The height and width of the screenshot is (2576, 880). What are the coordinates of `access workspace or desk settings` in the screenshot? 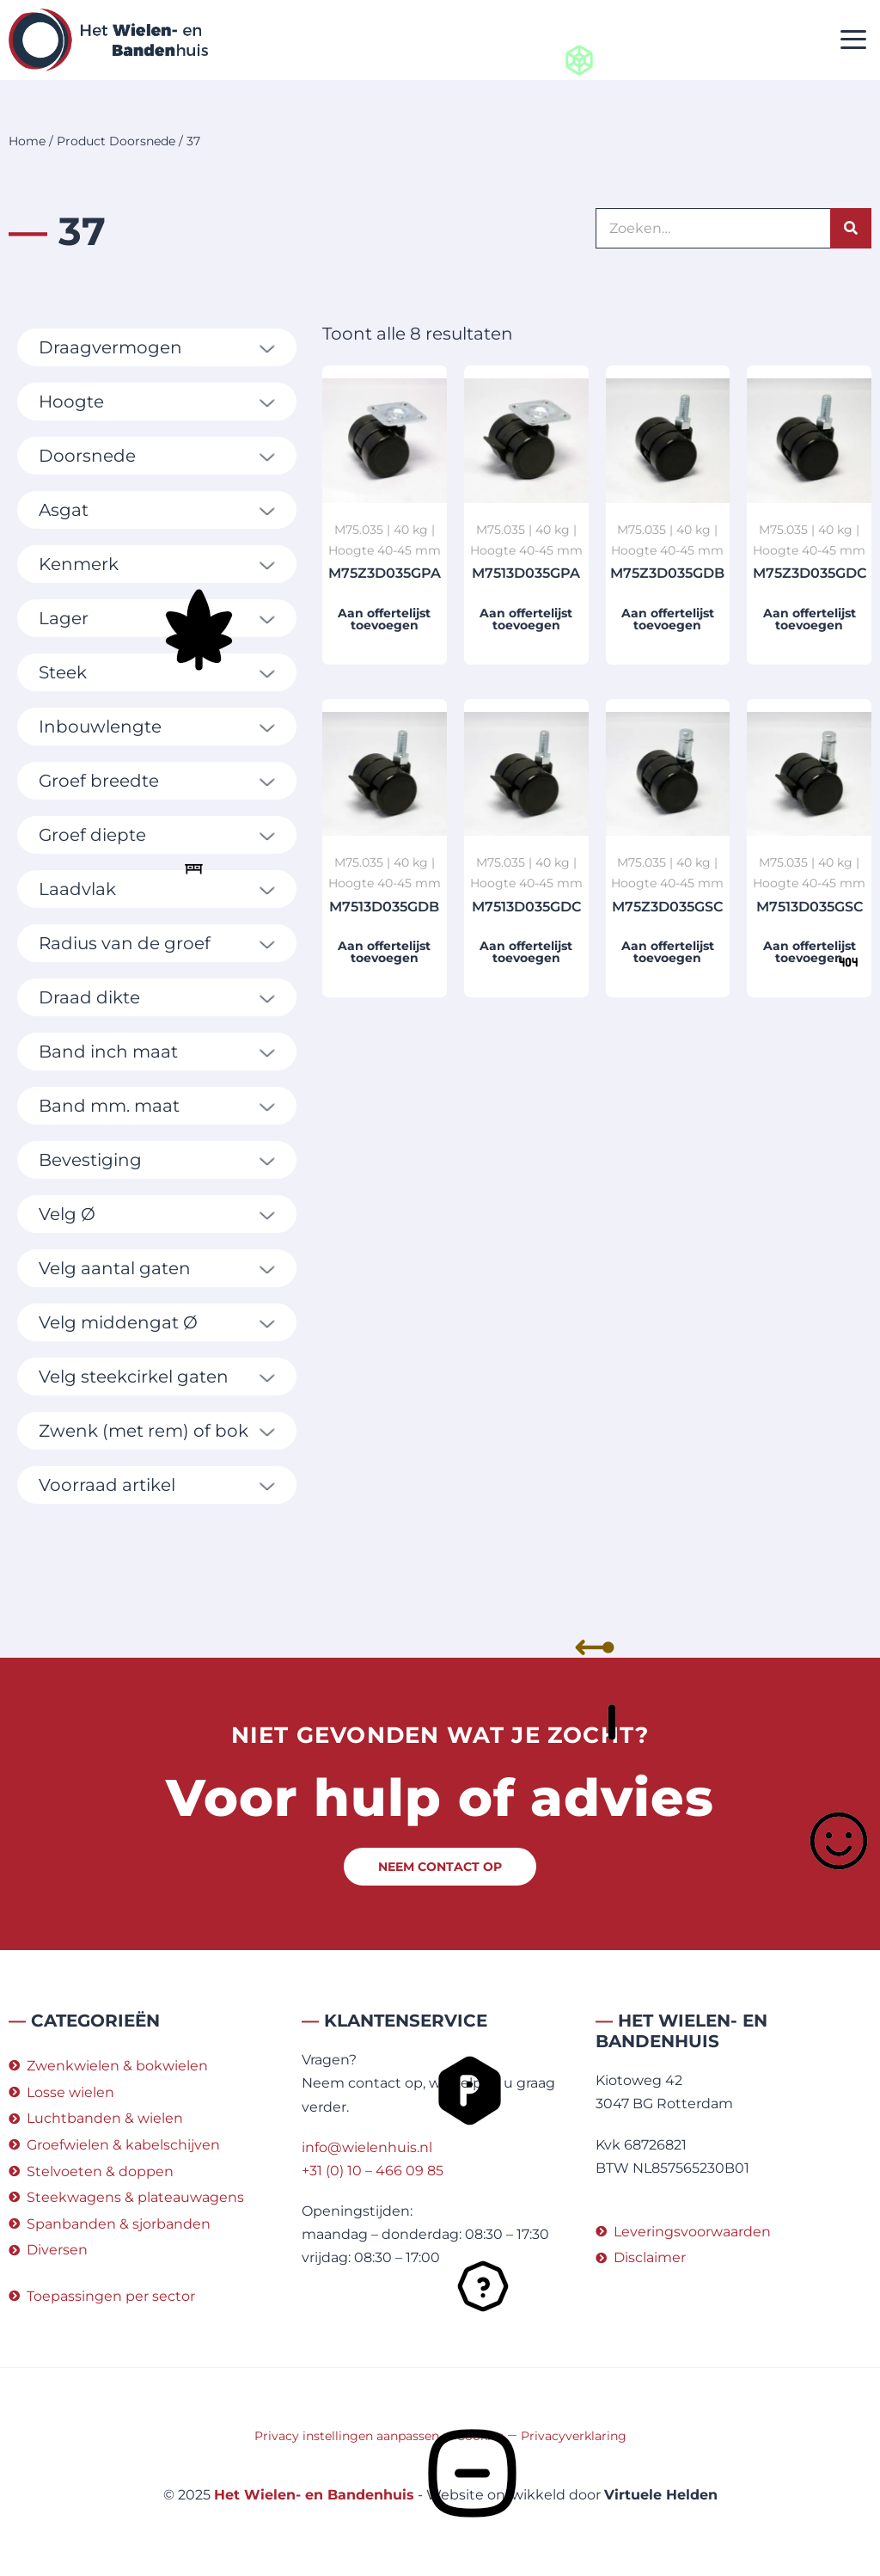 It's located at (193, 868).